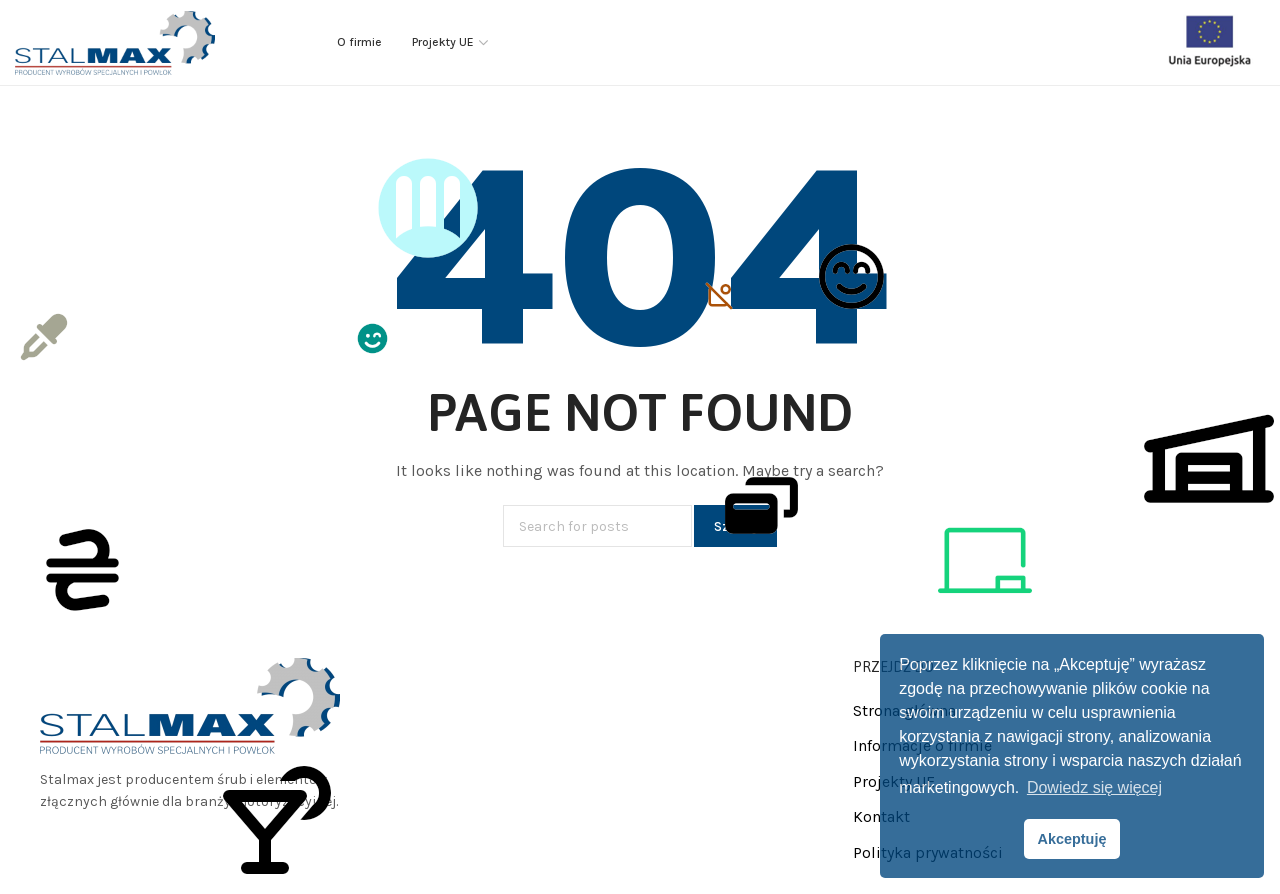  I want to click on select a color from the canvas, so click(44, 337).